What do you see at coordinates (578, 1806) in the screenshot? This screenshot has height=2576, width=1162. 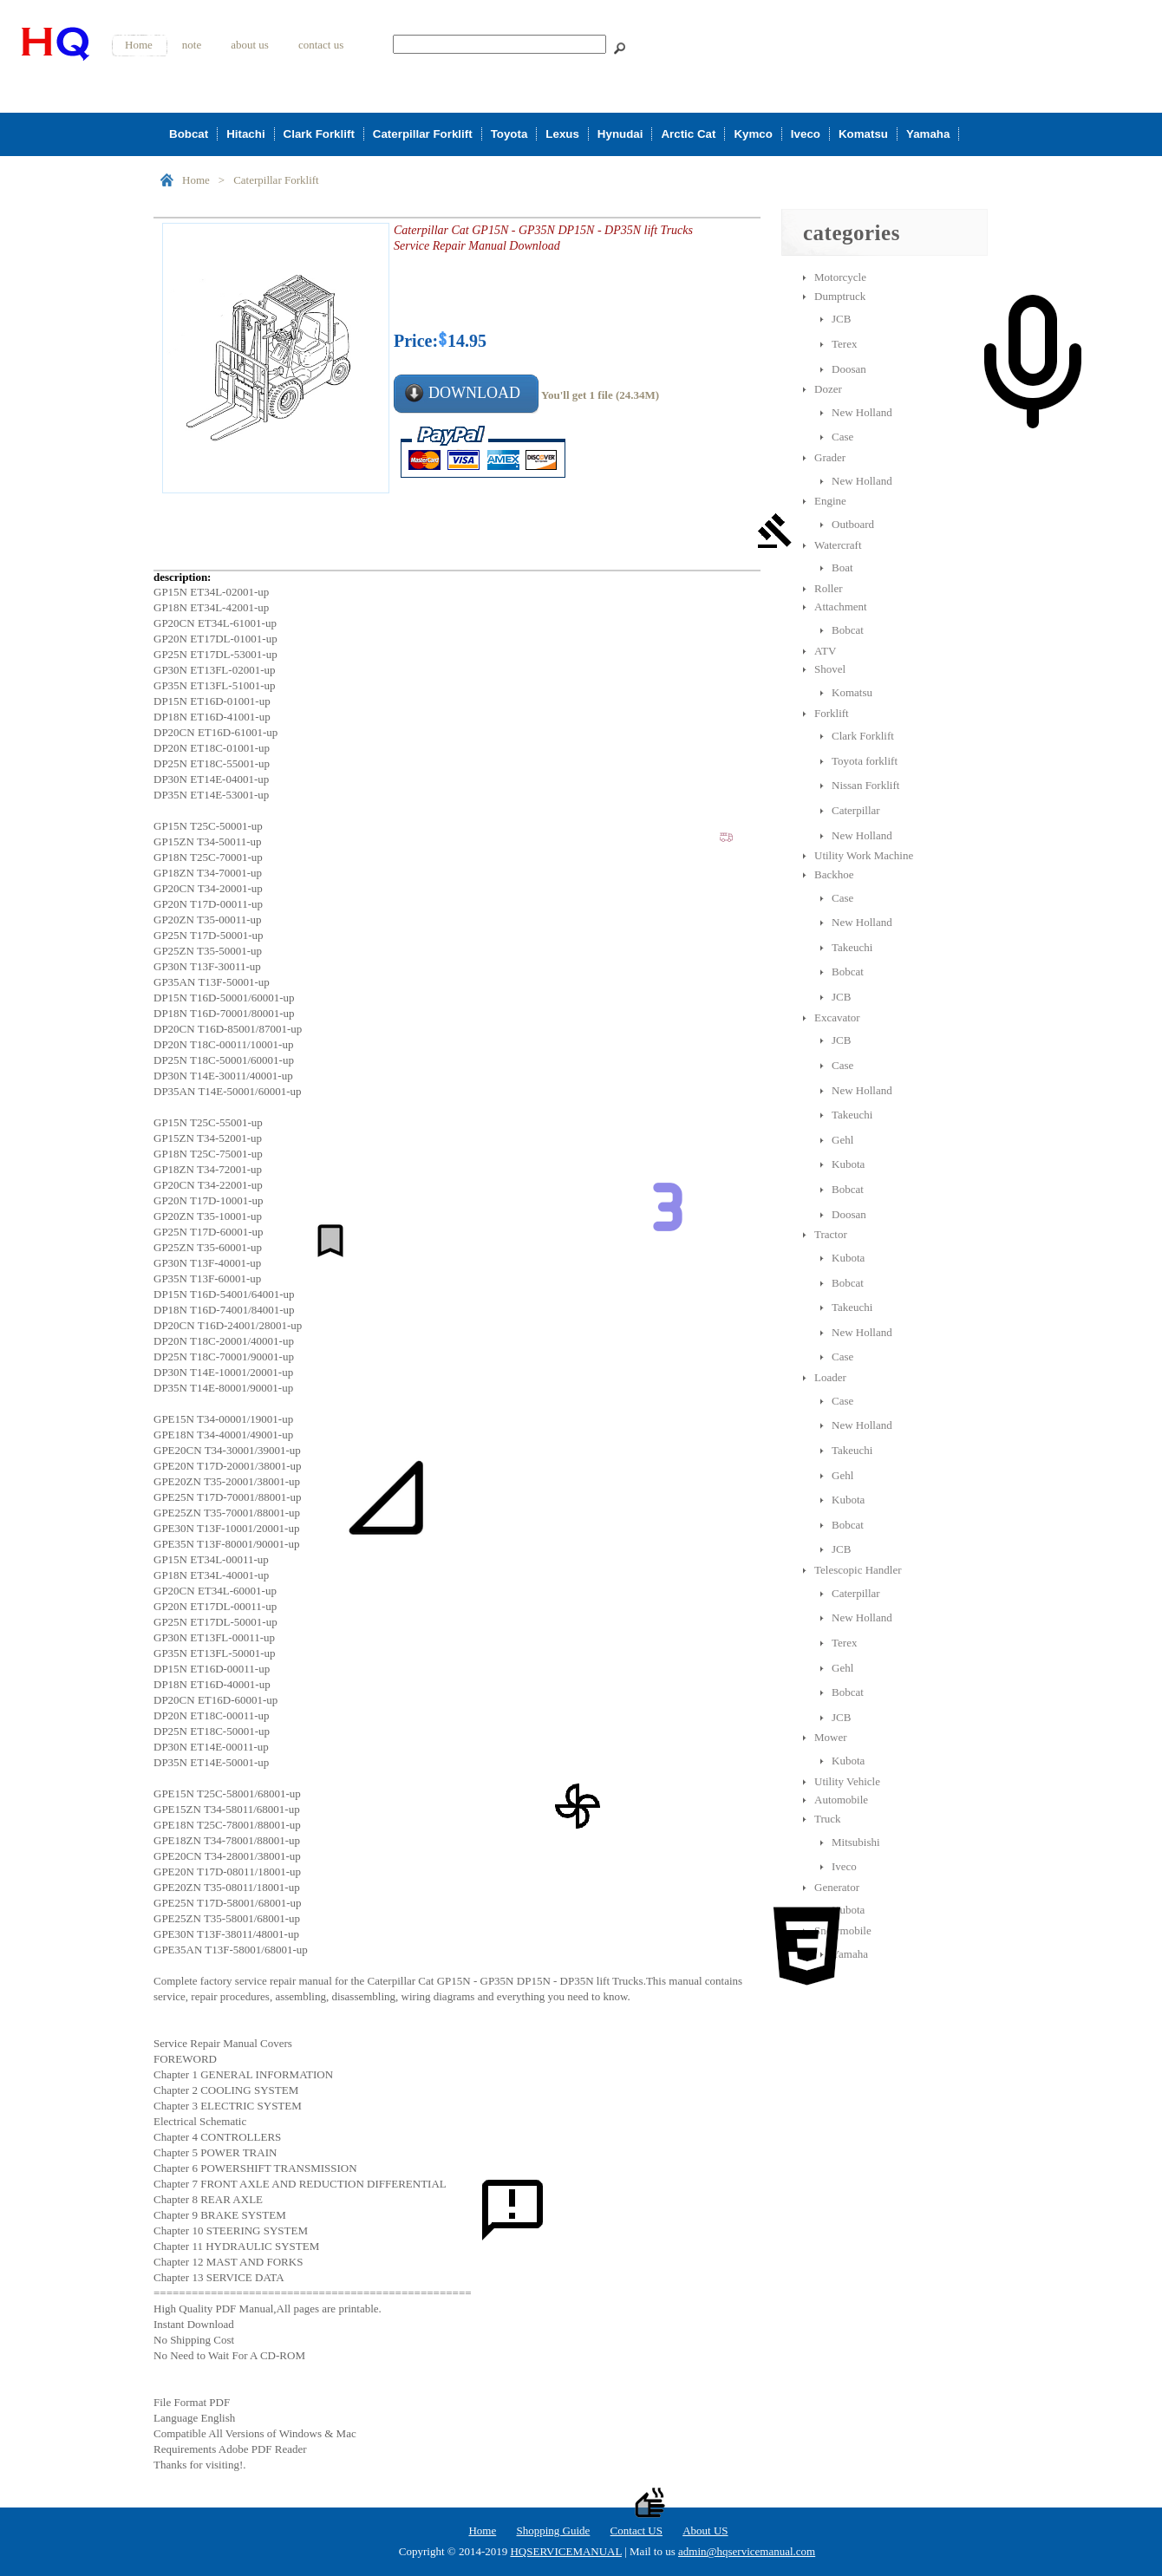 I see `access toys or games category` at bounding box center [578, 1806].